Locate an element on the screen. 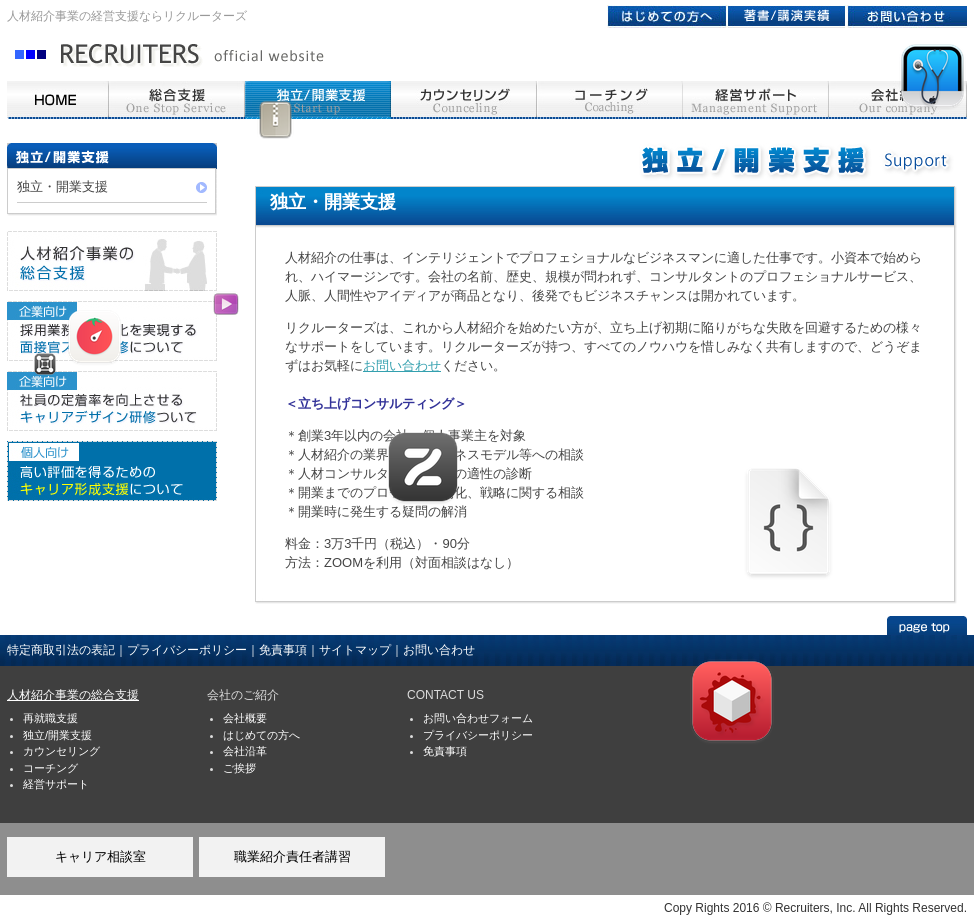  open solanum pomodoro timer app is located at coordinates (94, 336).